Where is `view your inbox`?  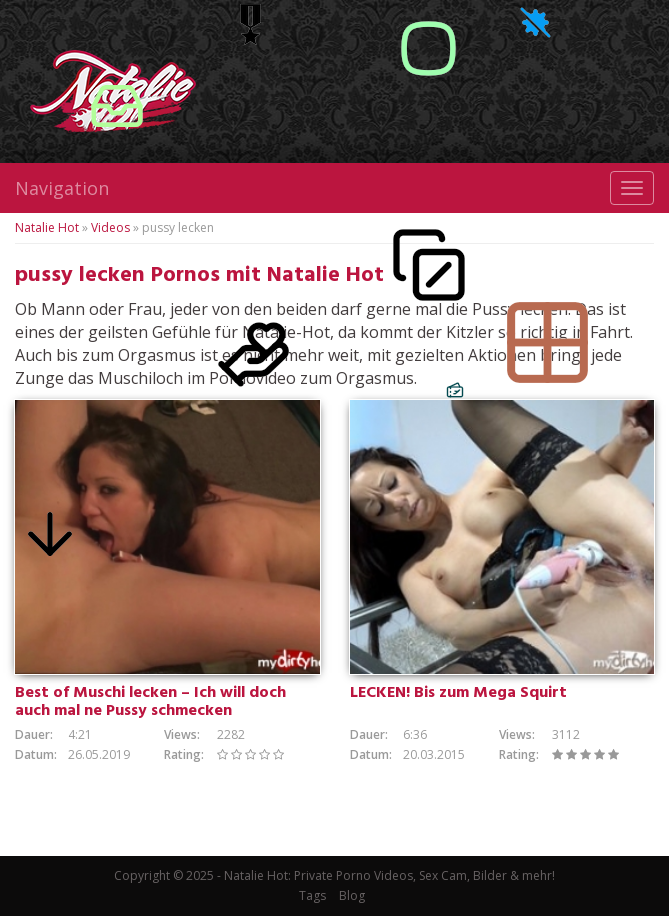 view your inbox is located at coordinates (117, 106).